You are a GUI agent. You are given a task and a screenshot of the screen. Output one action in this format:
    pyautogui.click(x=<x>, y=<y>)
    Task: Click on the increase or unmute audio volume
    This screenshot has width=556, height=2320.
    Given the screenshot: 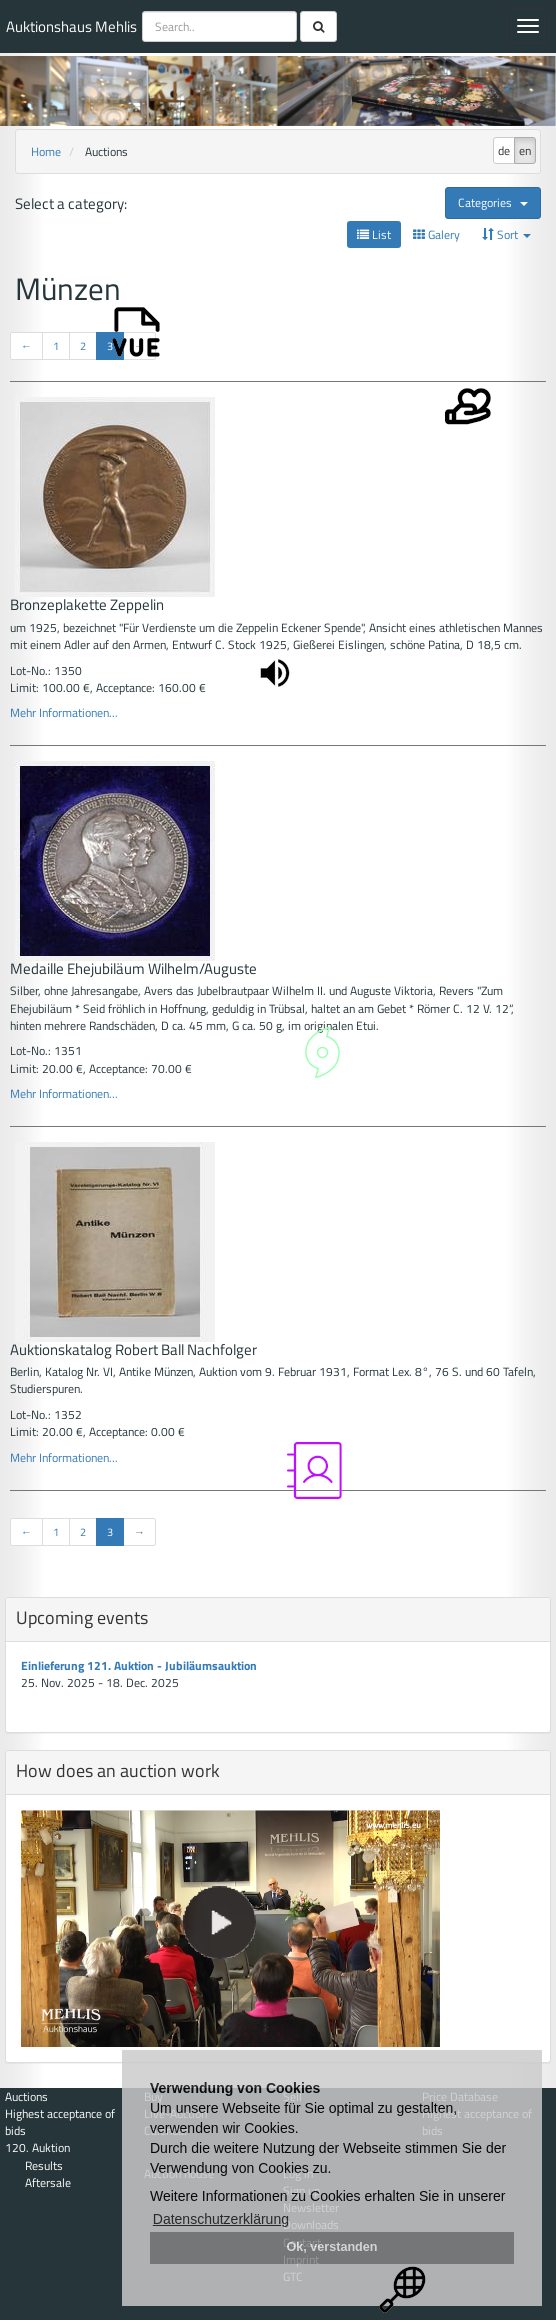 What is the action you would take?
    pyautogui.click(x=275, y=673)
    